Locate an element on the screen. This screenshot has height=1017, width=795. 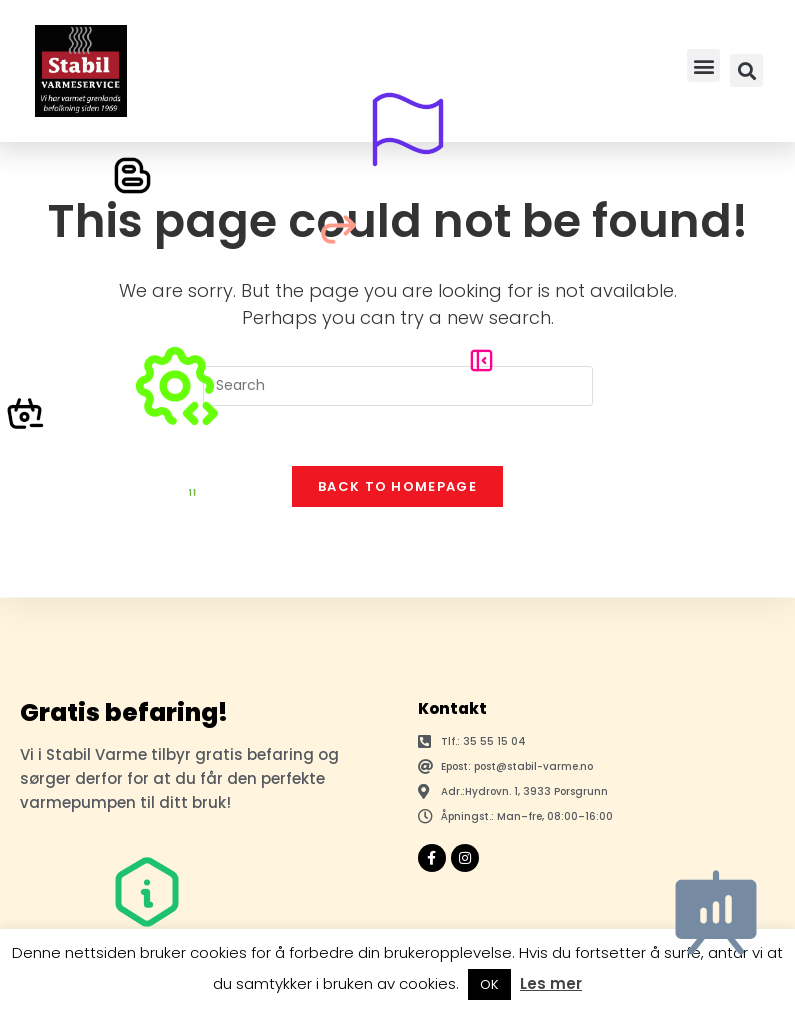
flag or report content is located at coordinates (405, 128).